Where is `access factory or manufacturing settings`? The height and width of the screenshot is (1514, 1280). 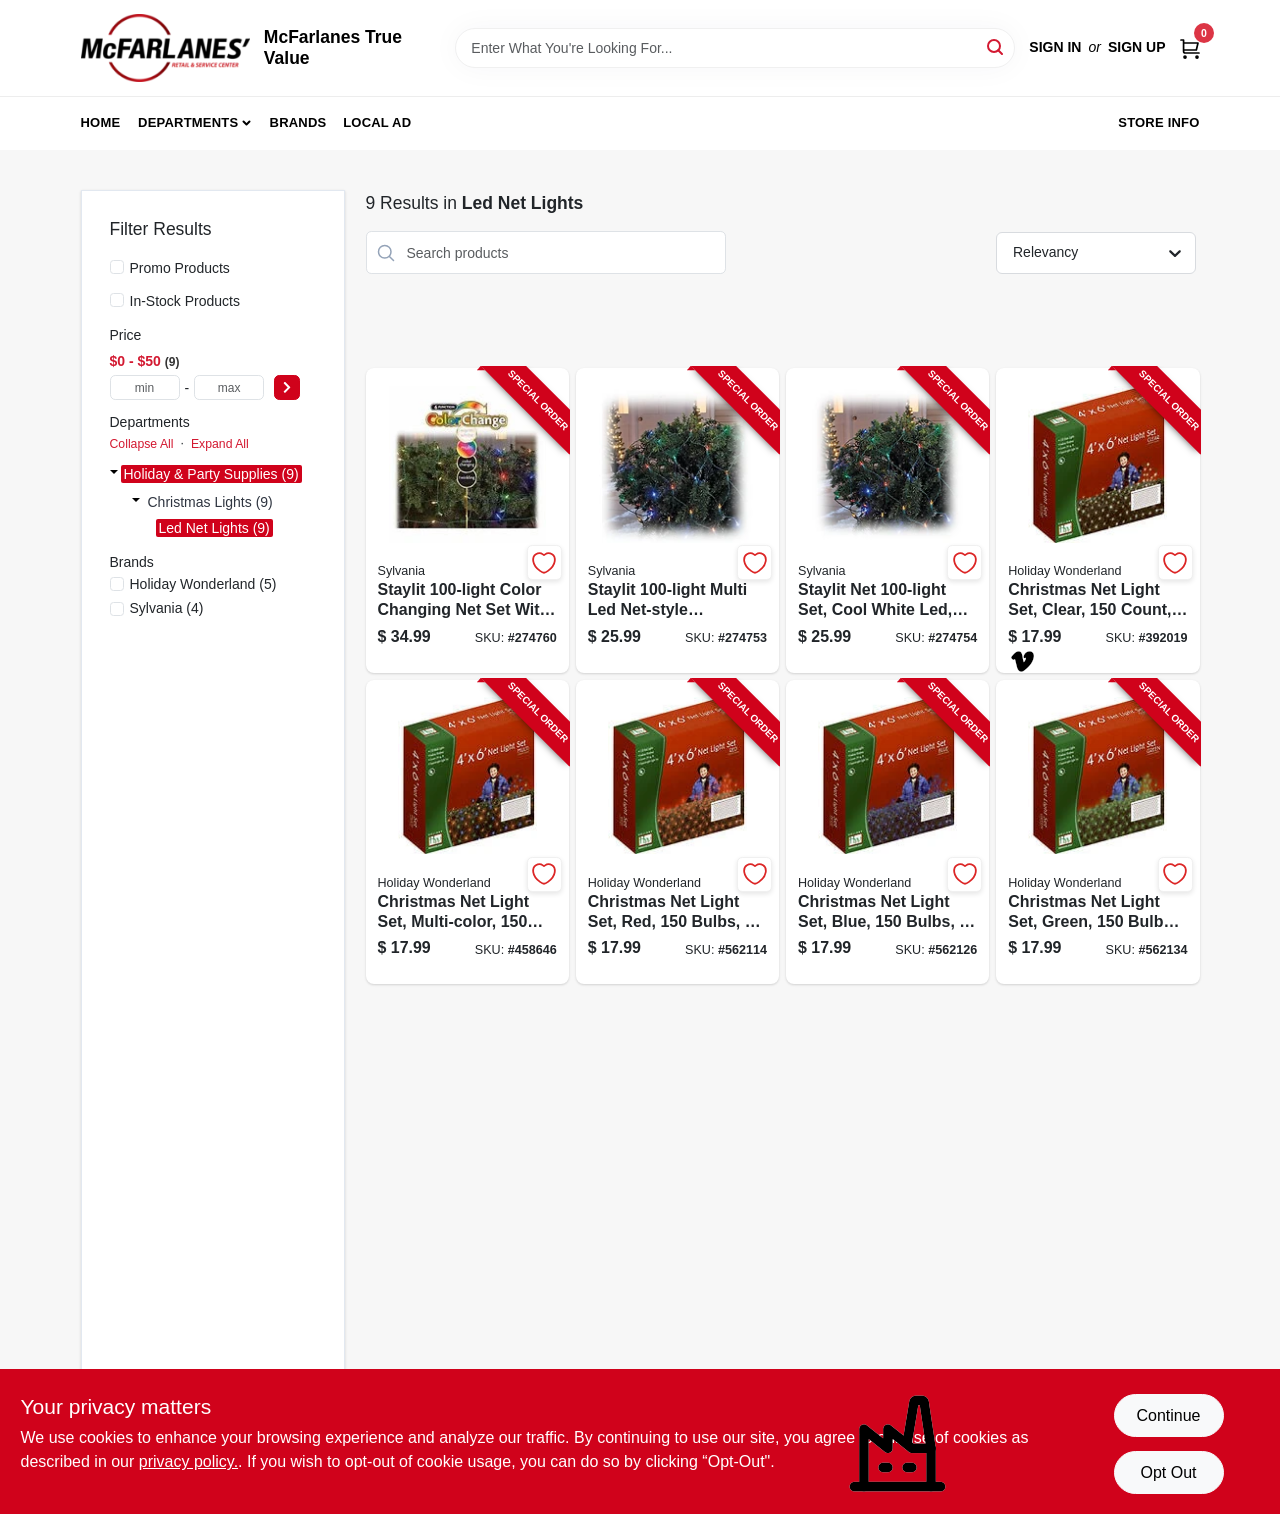 access factory or manufacturing settings is located at coordinates (897, 1443).